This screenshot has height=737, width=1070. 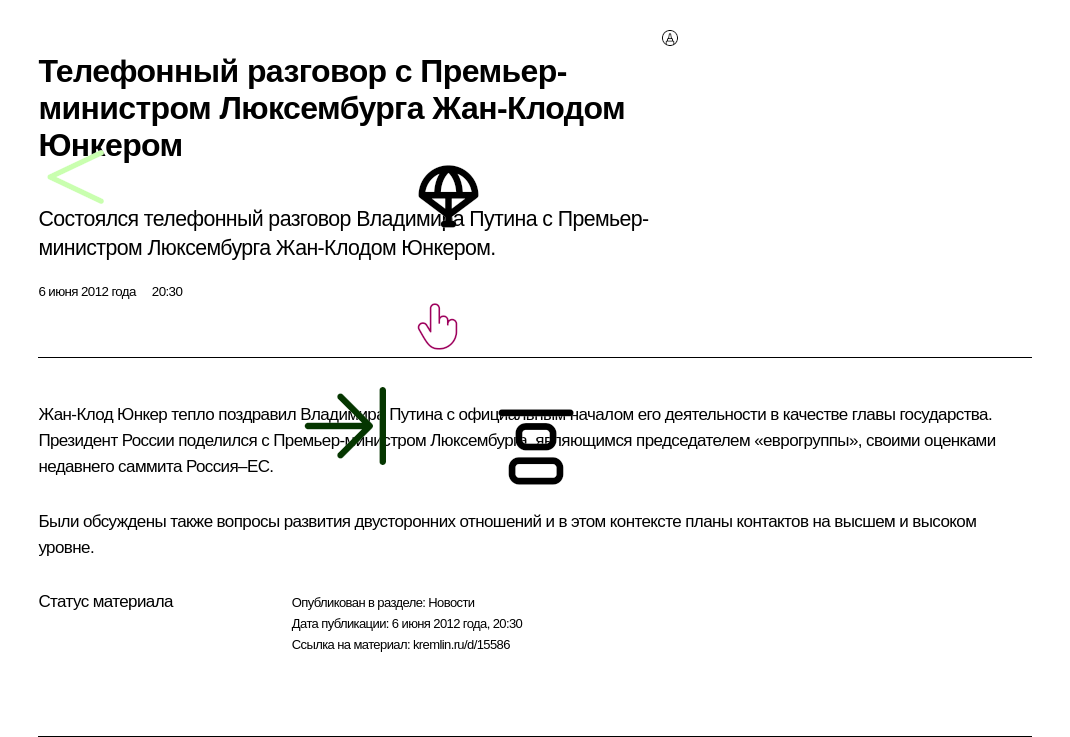 What do you see at coordinates (77, 177) in the screenshot?
I see `navigate back to previous screen` at bounding box center [77, 177].